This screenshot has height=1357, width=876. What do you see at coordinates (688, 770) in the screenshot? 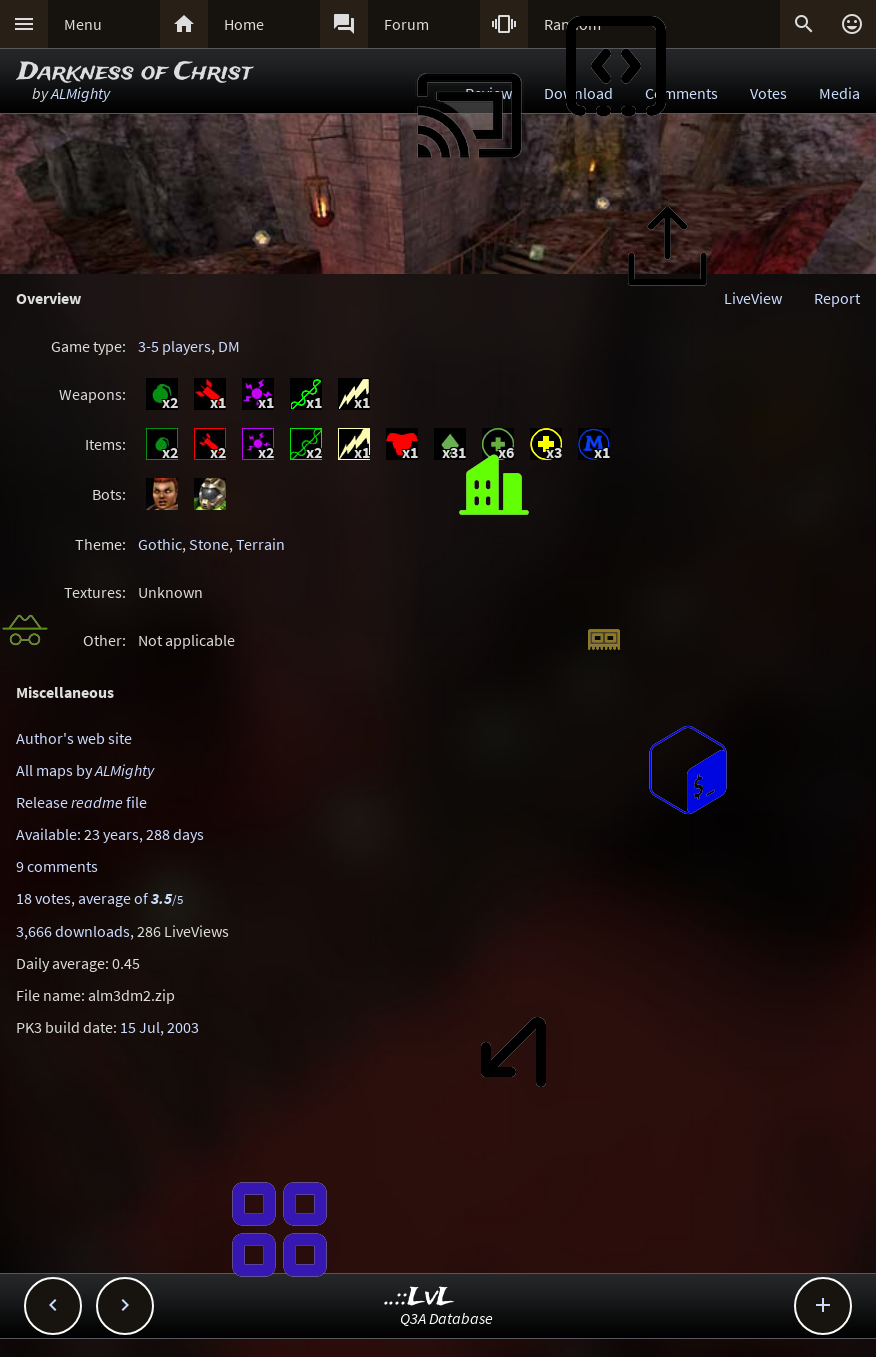
I see `open bash terminal` at bounding box center [688, 770].